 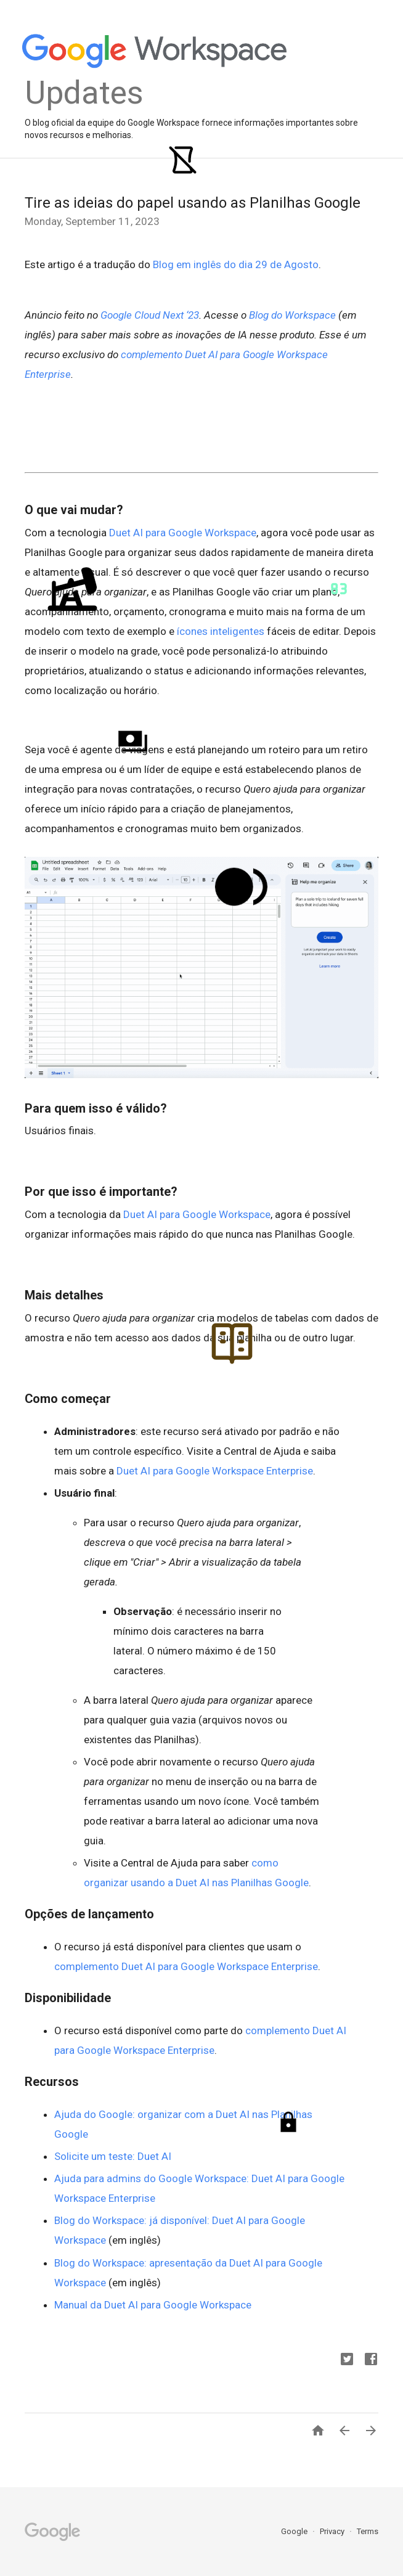 What do you see at coordinates (339, 589) in the screenshot?
I see `indicates item number 83 in a list or sequence` at bounding box center [339, 589].